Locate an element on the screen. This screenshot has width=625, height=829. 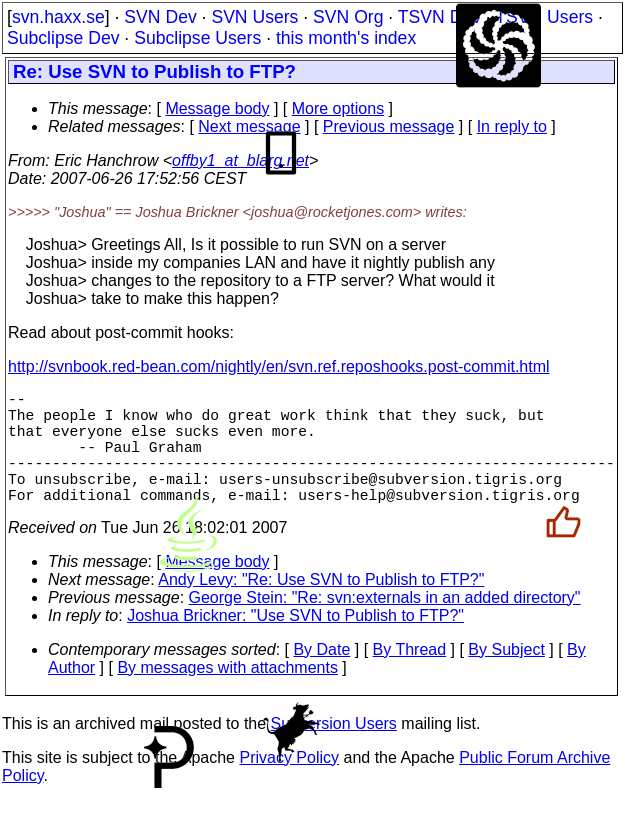
access mobile device settings is located at coordinates (281, 153).